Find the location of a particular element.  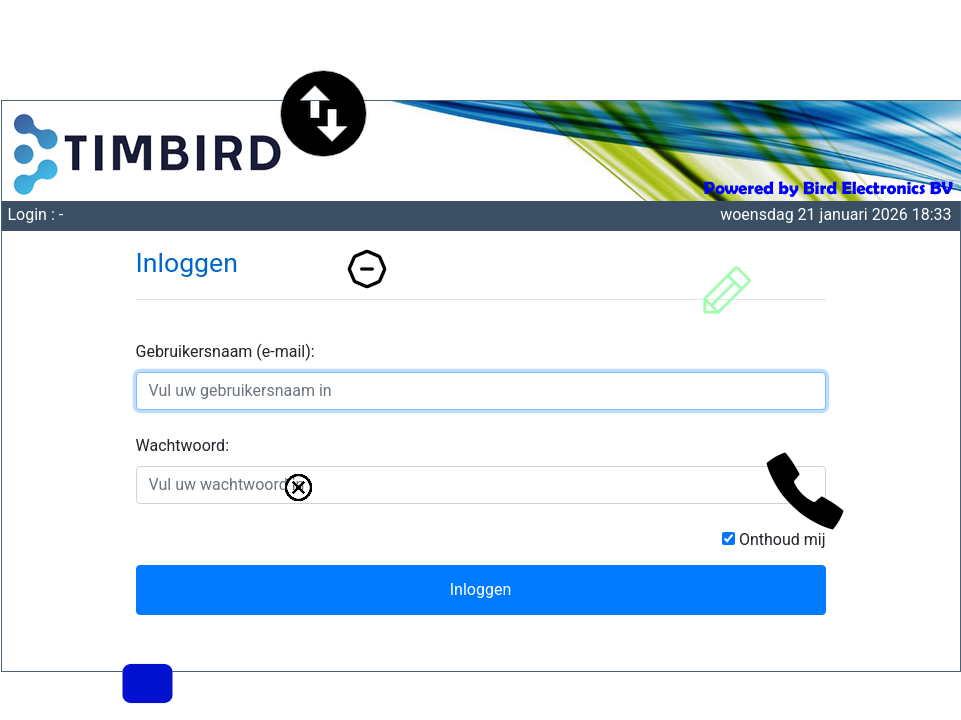

cancel or close the current action is located at coordinates (298, 487).